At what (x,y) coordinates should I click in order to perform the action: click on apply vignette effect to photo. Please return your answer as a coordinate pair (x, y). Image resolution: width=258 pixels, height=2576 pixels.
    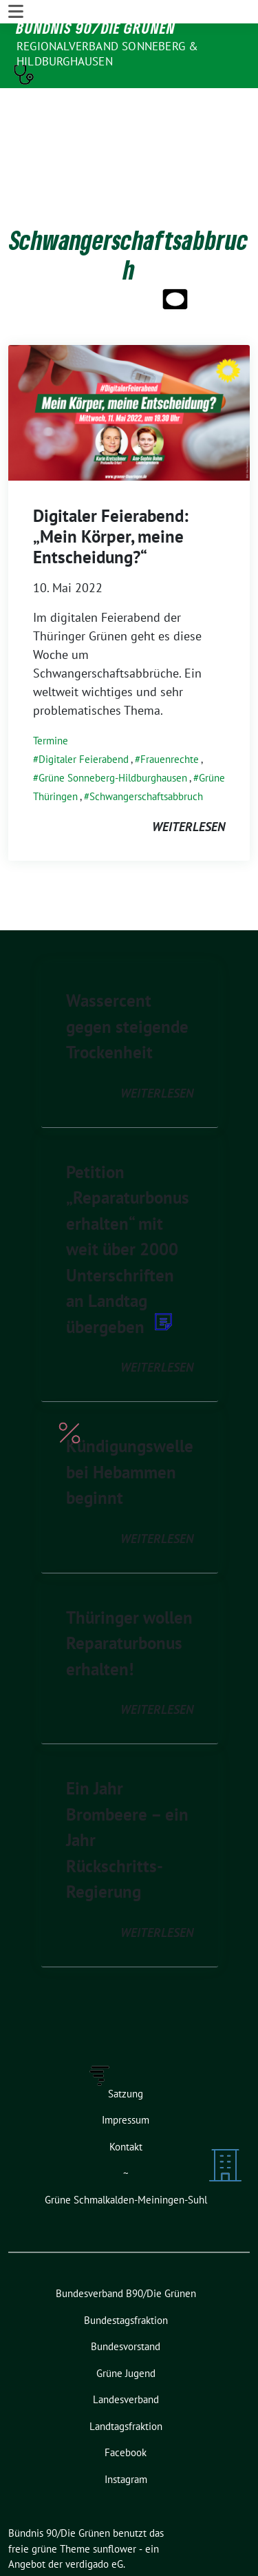
    Looking at the image, I should click on (175, 299).